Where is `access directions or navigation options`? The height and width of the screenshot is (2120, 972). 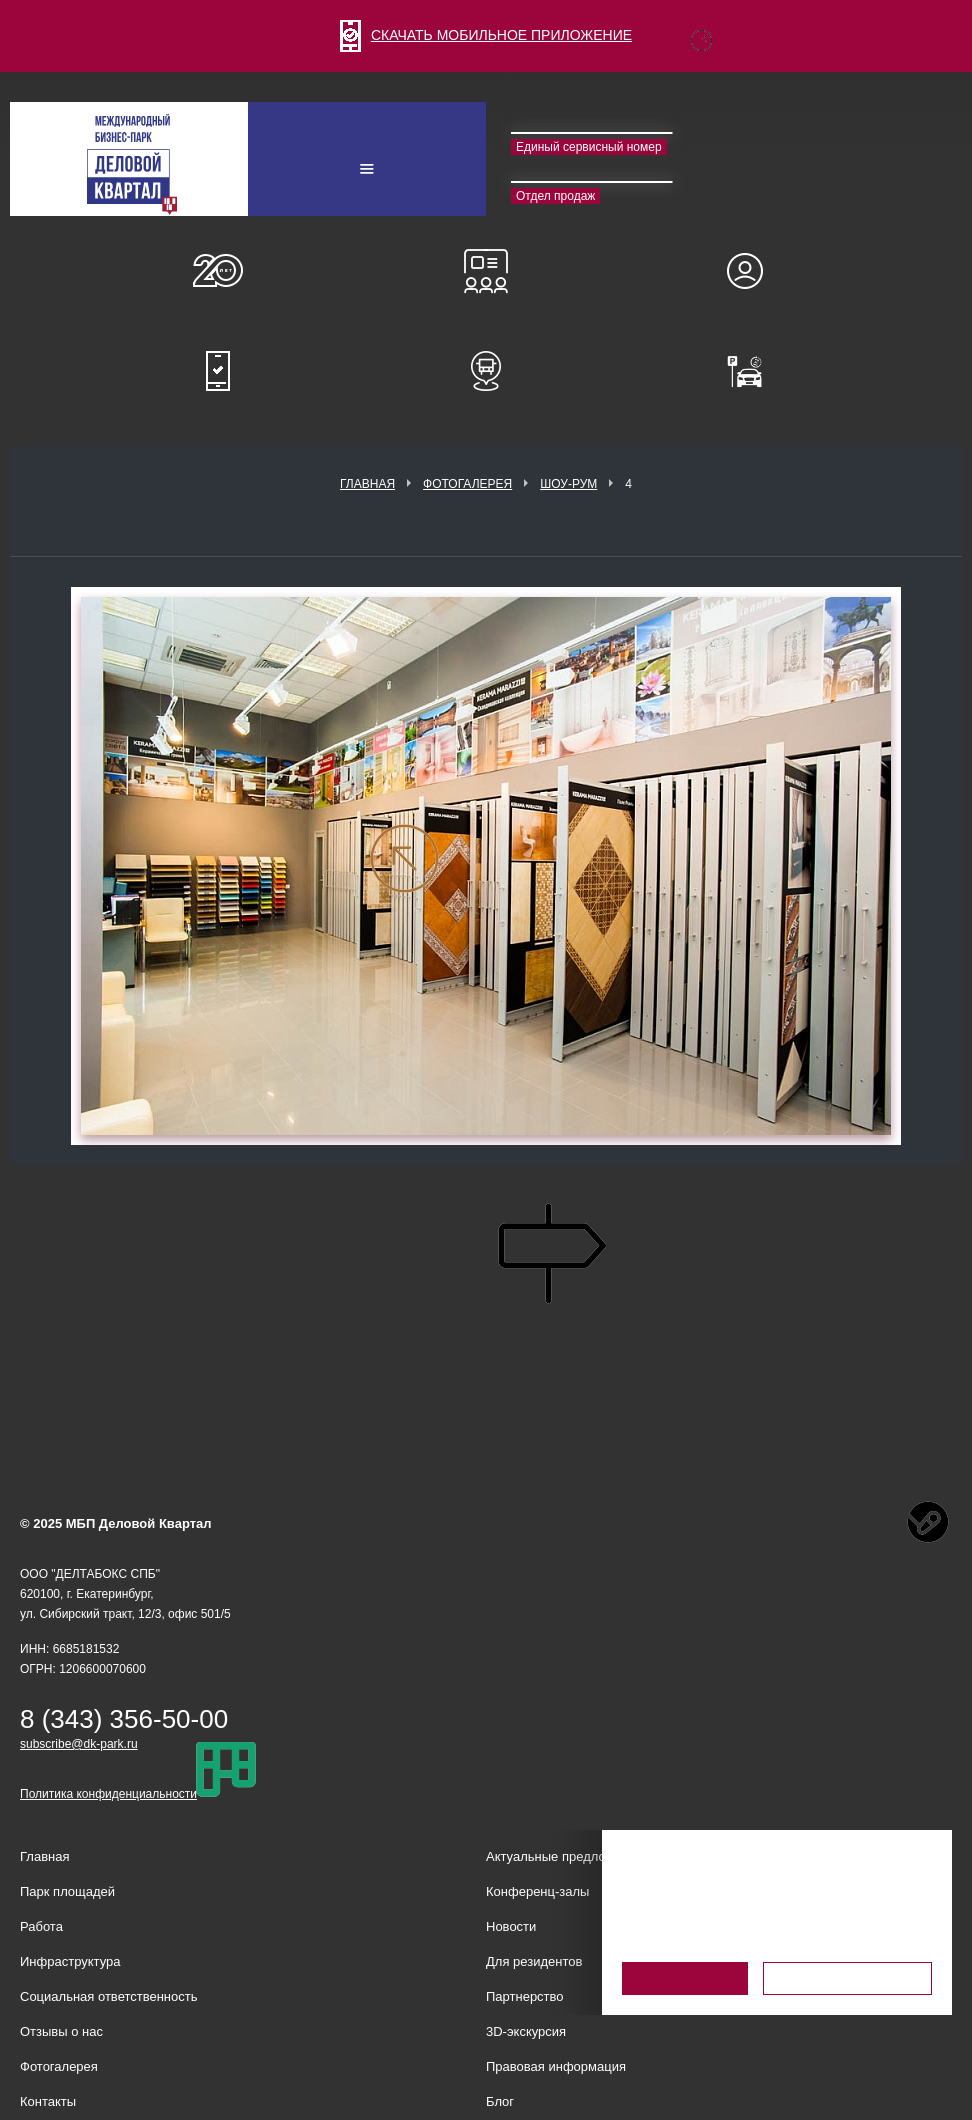
access directions or navigation options is located at coordinates (548, 1253).